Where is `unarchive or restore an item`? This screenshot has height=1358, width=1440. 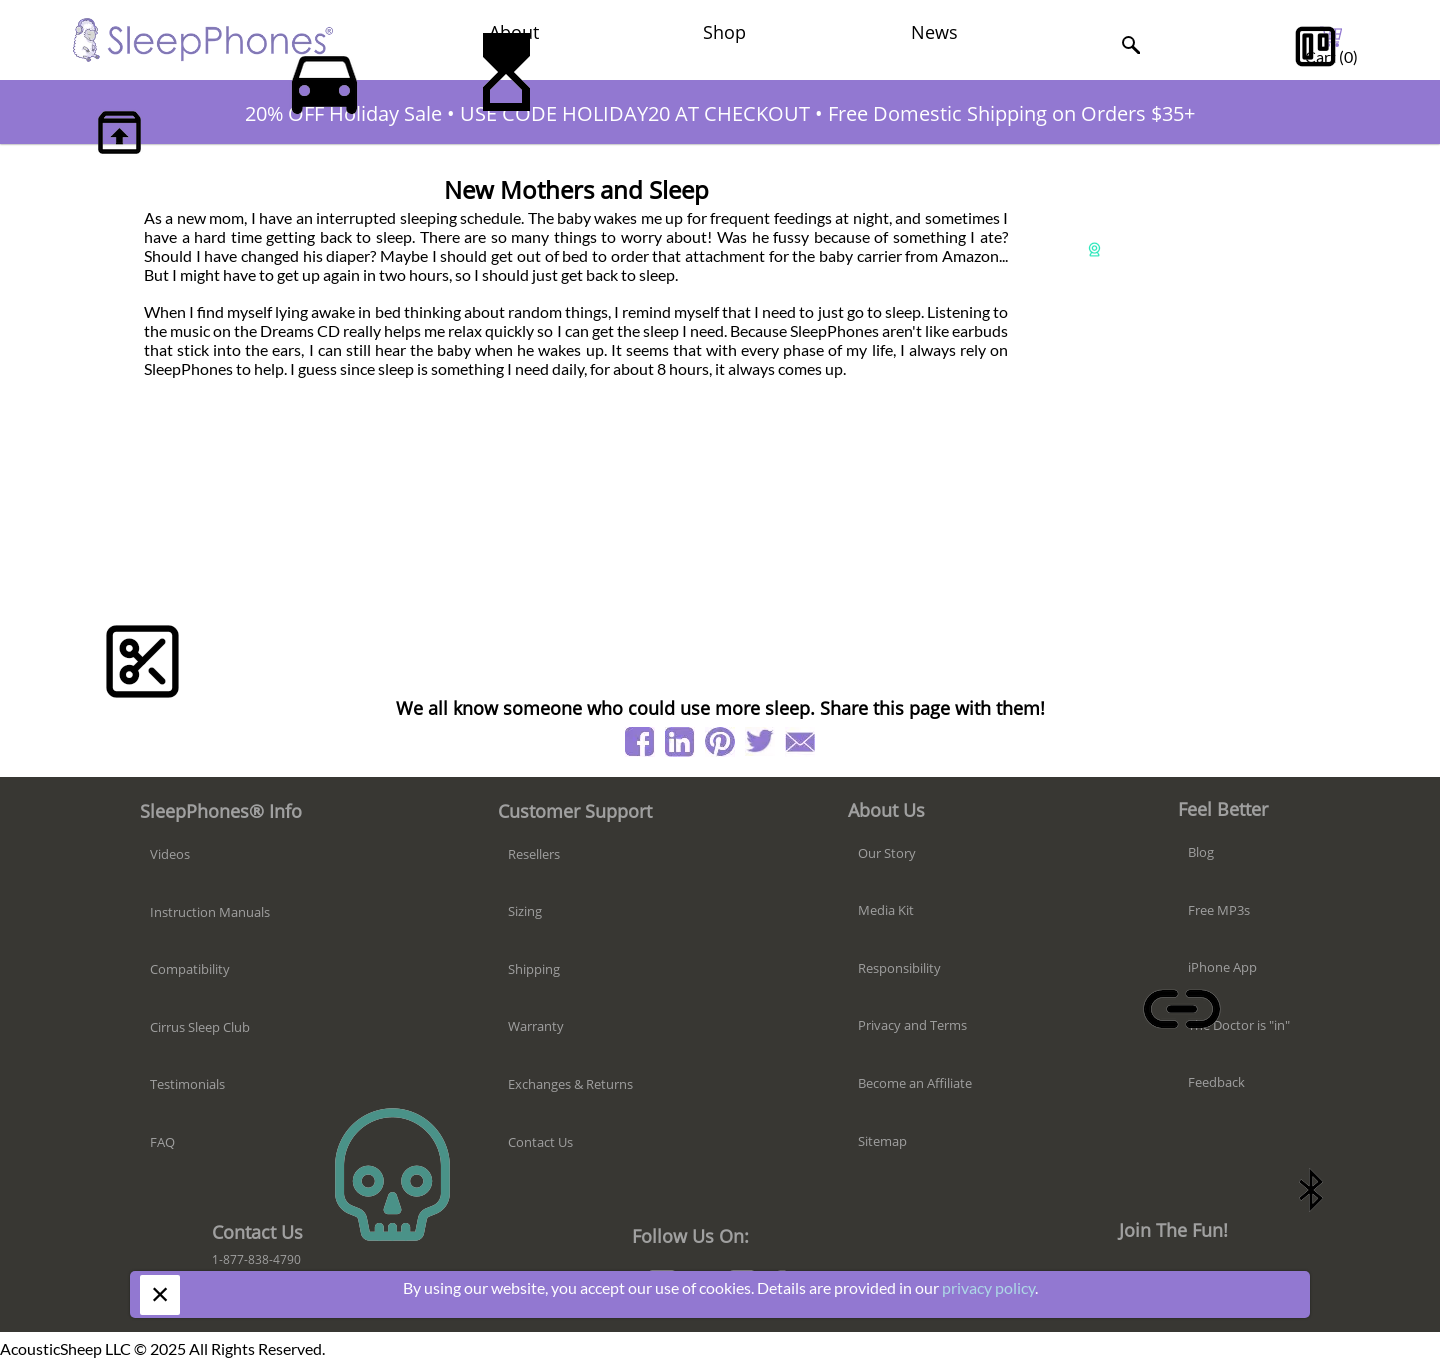 unarchive or restore an item is located at coordinates (119, 132).